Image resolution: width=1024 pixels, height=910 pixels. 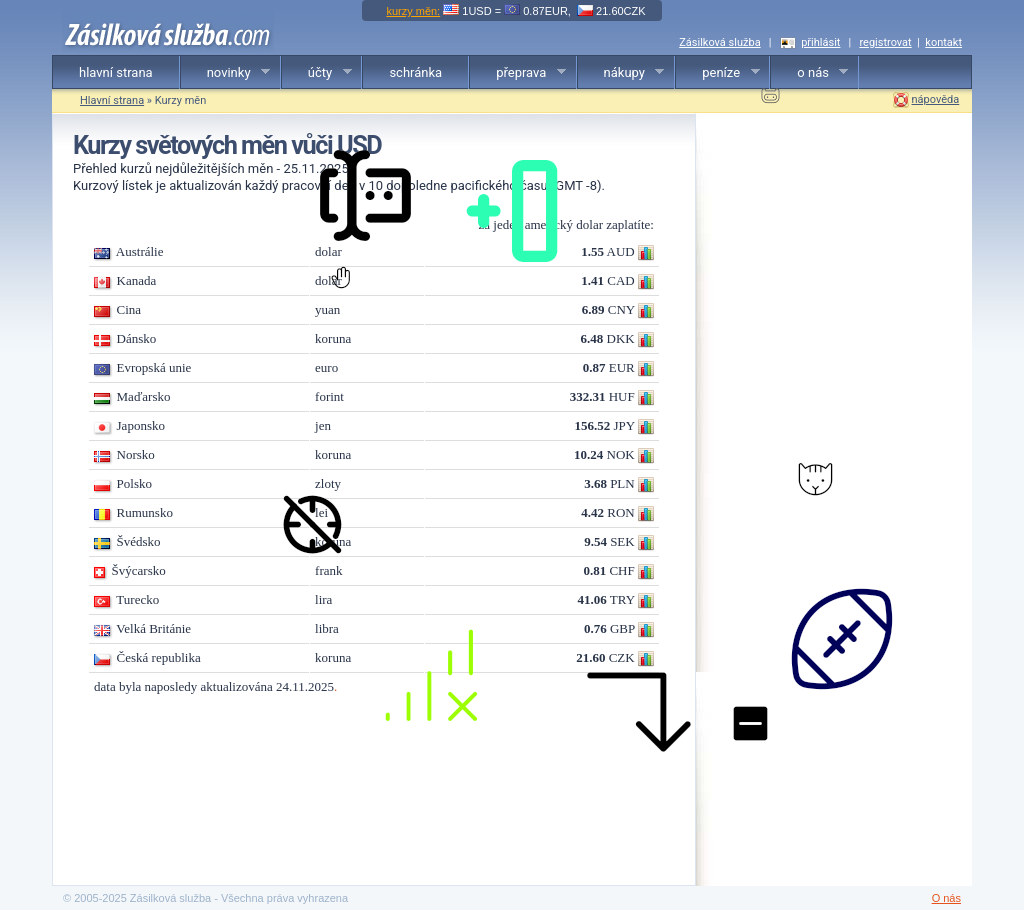 I want to click on decrease quantity or value, so click(x=750, y=723).